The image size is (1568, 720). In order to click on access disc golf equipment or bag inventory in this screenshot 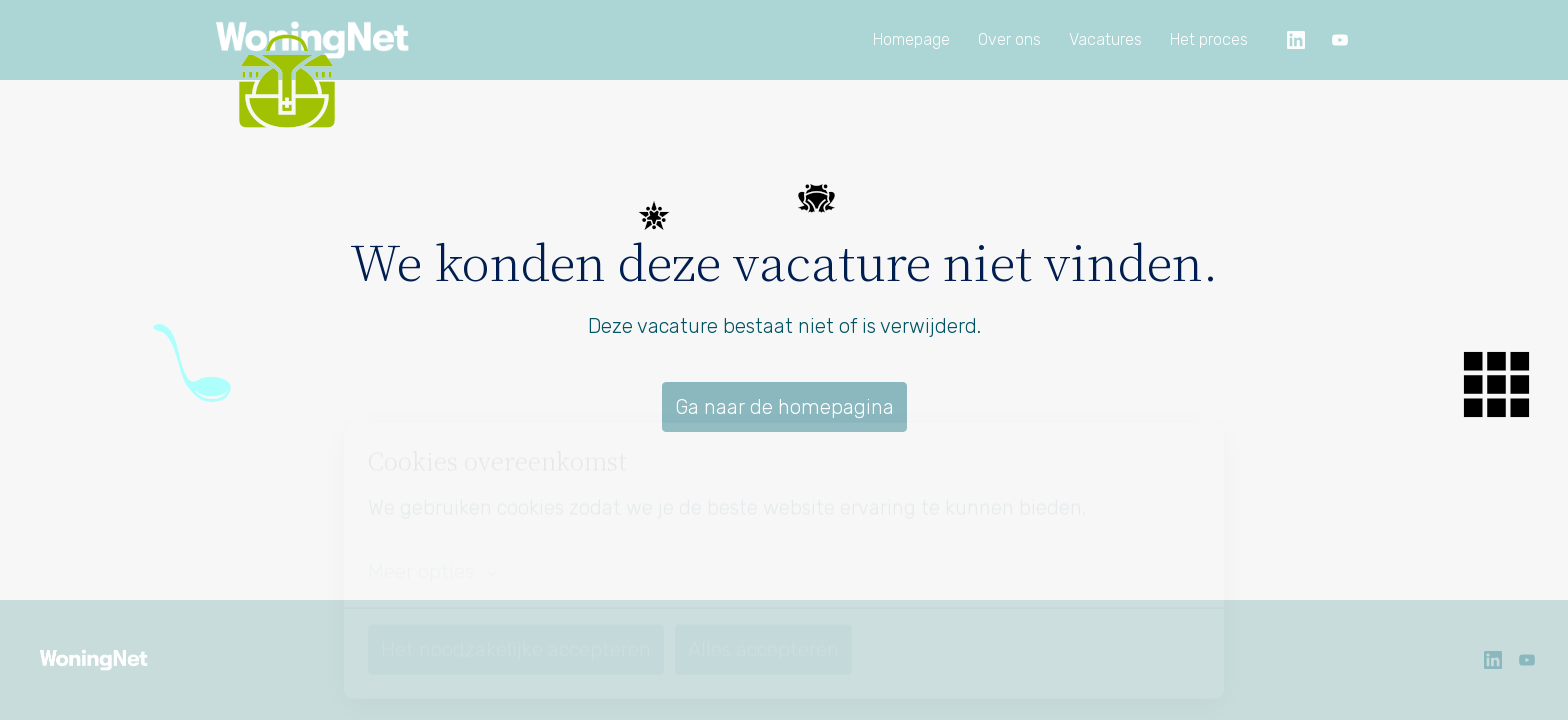, I will do `click(287, 81)`.